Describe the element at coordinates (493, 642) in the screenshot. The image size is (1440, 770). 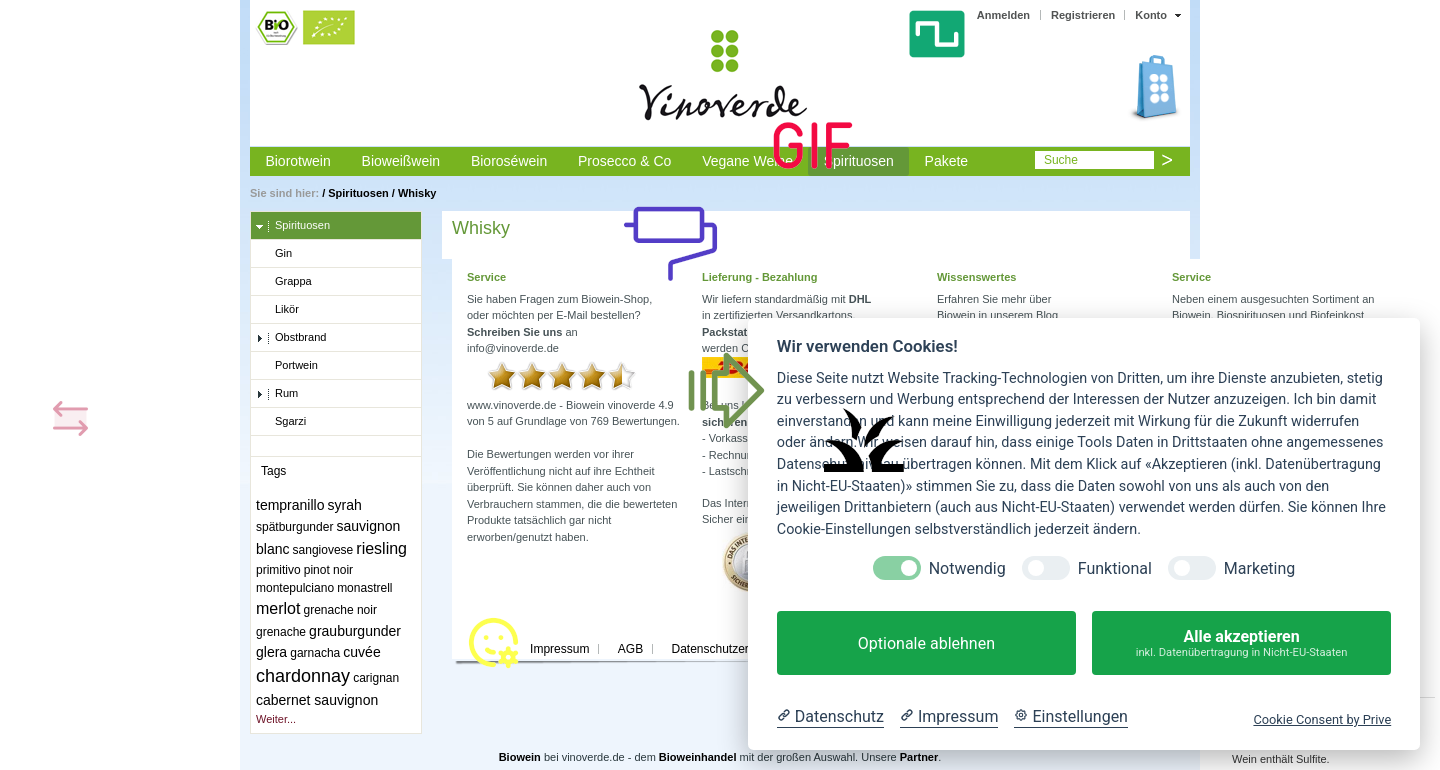
I see `customize emoji or reaction settings` at that location.